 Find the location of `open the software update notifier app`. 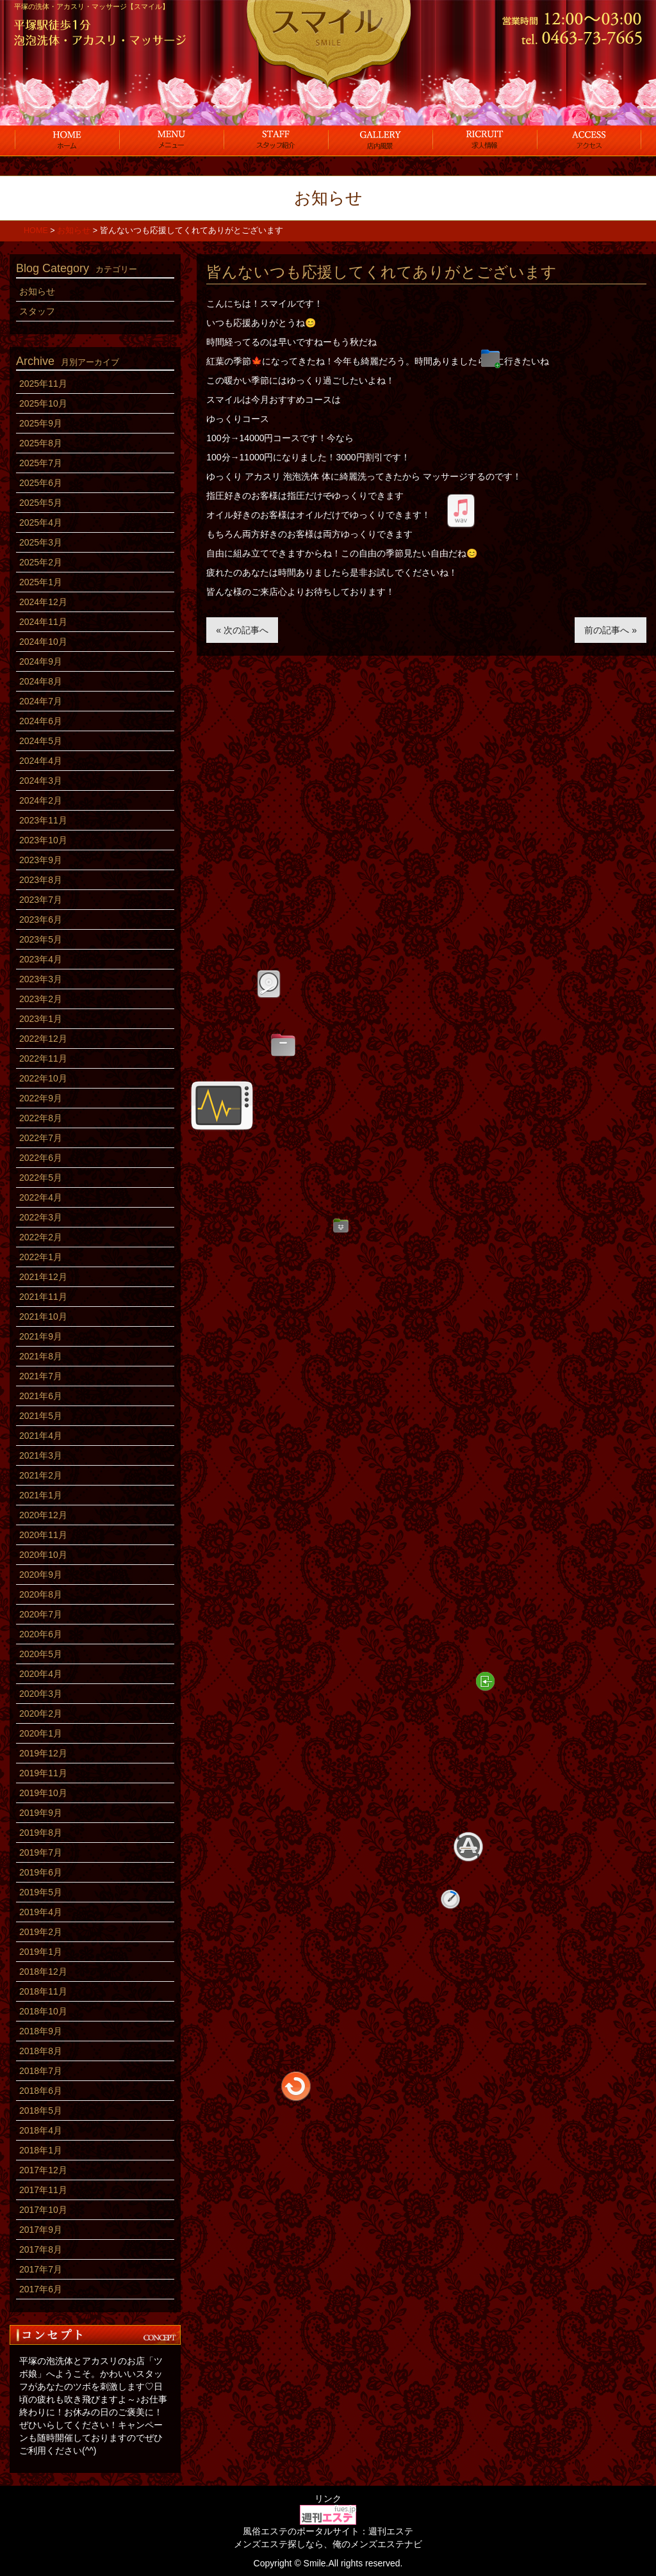

open the software update notifier app is located at coordinates (468, 1847).